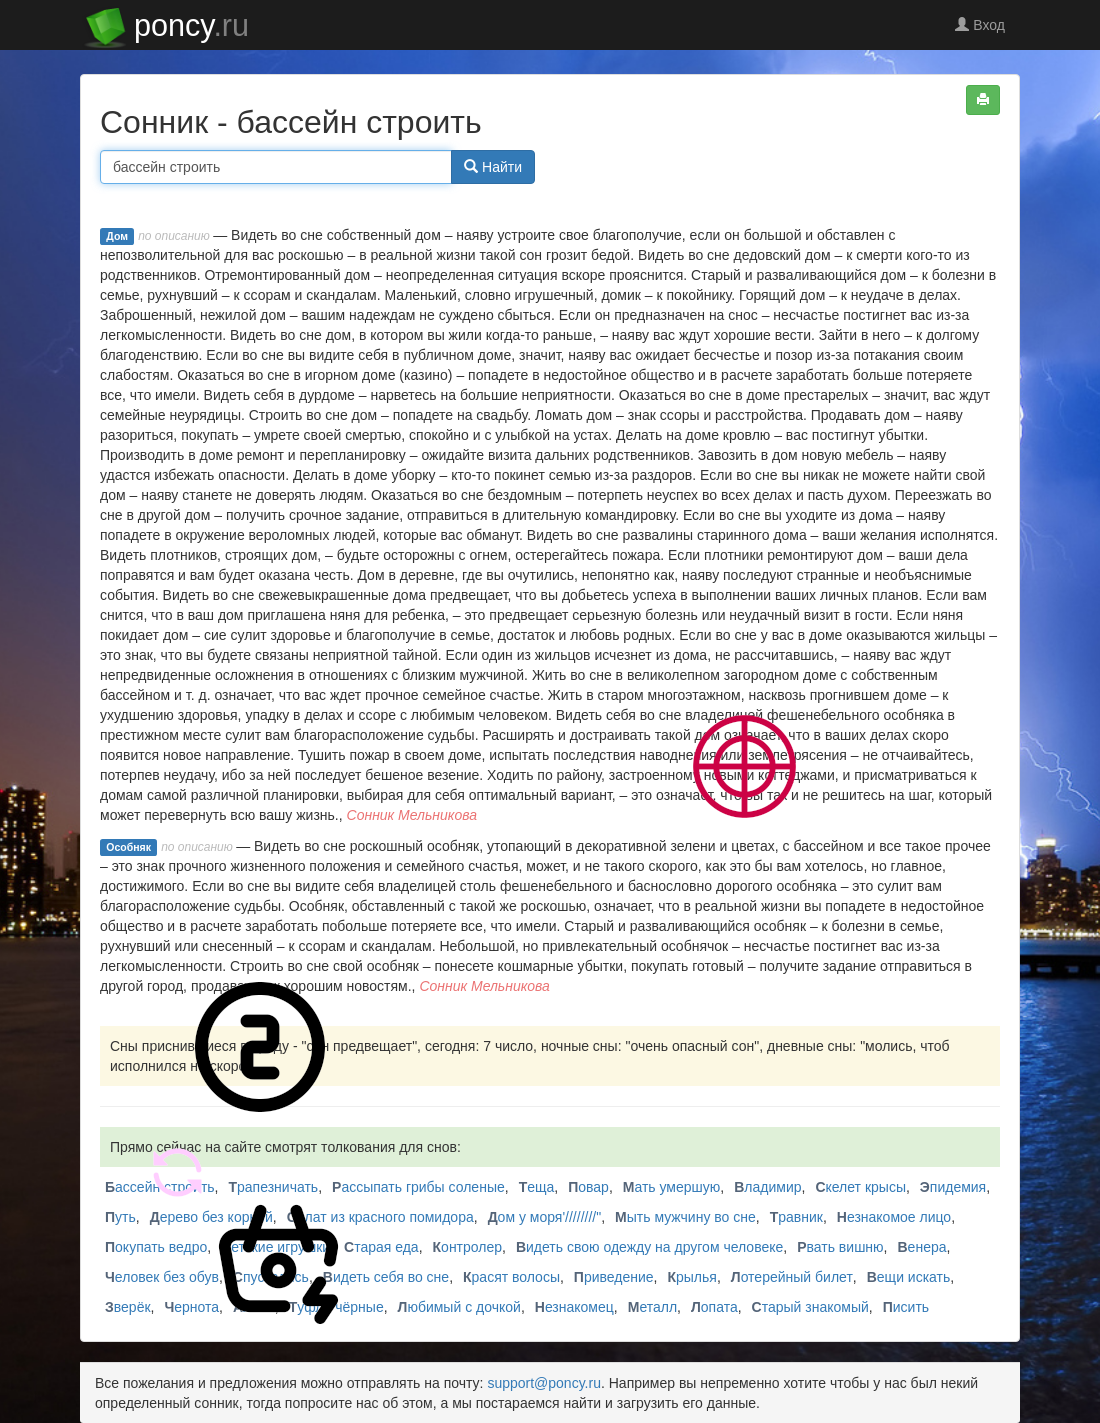  Describe the element at coordinates (278, 1258) in the screenshot. I see `quick purchase or express checkout` at that location.